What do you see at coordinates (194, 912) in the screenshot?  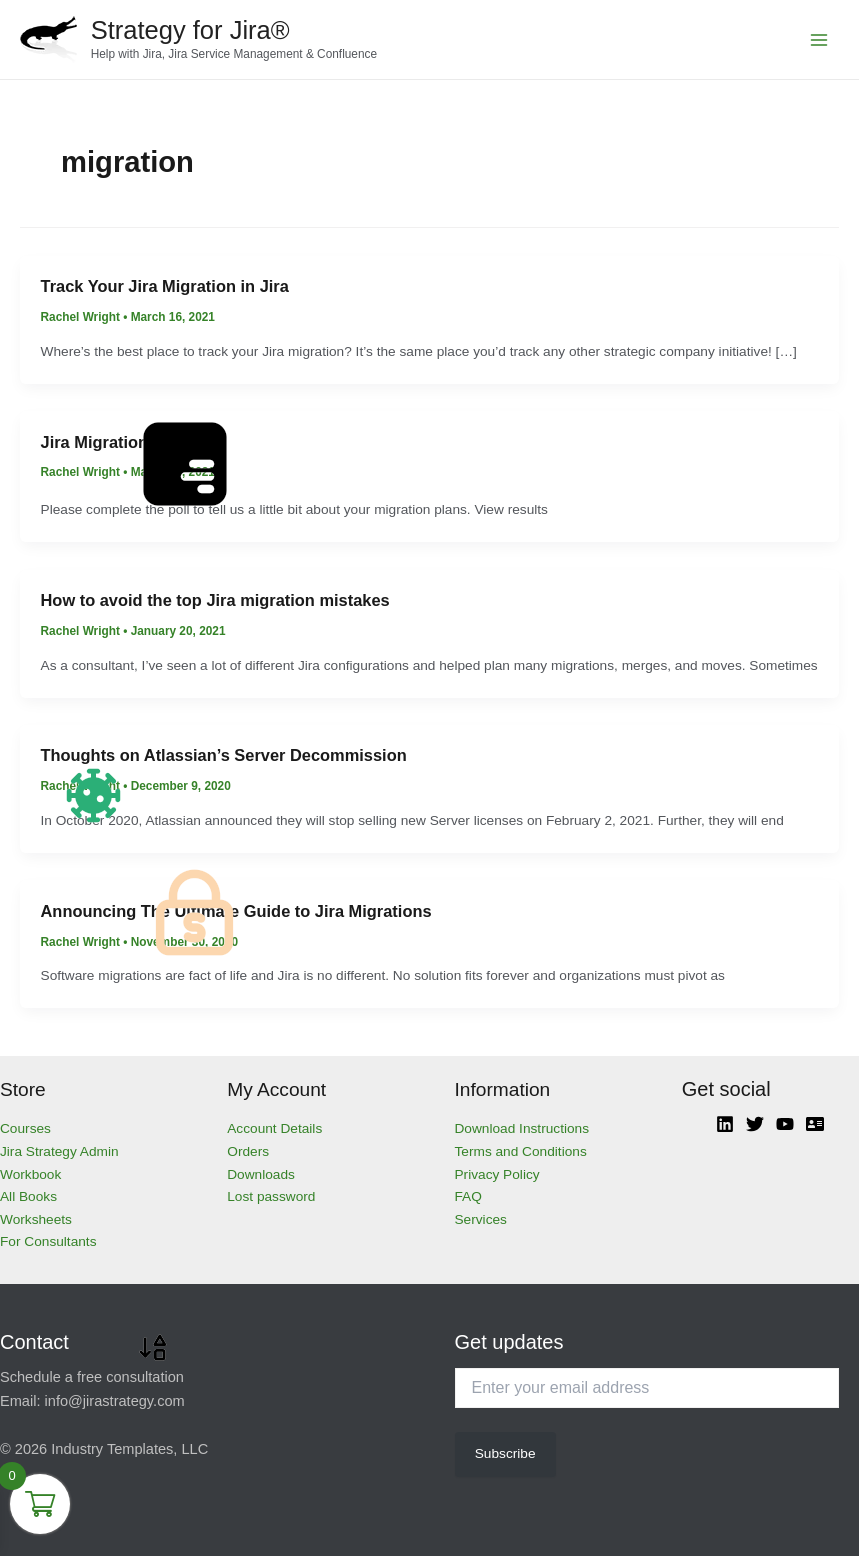 I see `access Samsung Pass password manager` at bounding box center [194, 912].